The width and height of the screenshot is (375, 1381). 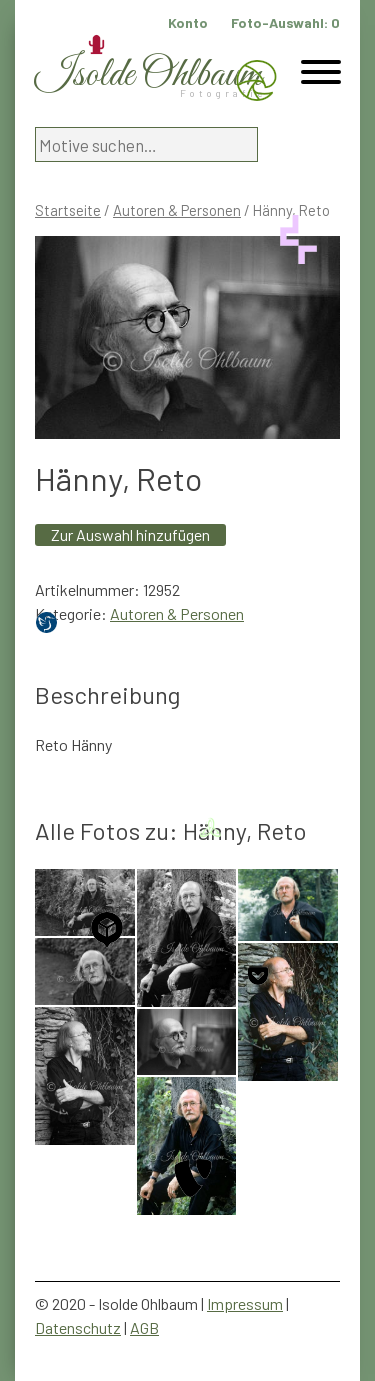 I want to click on open the Breaker podcast app, so click(x=256, y=80).